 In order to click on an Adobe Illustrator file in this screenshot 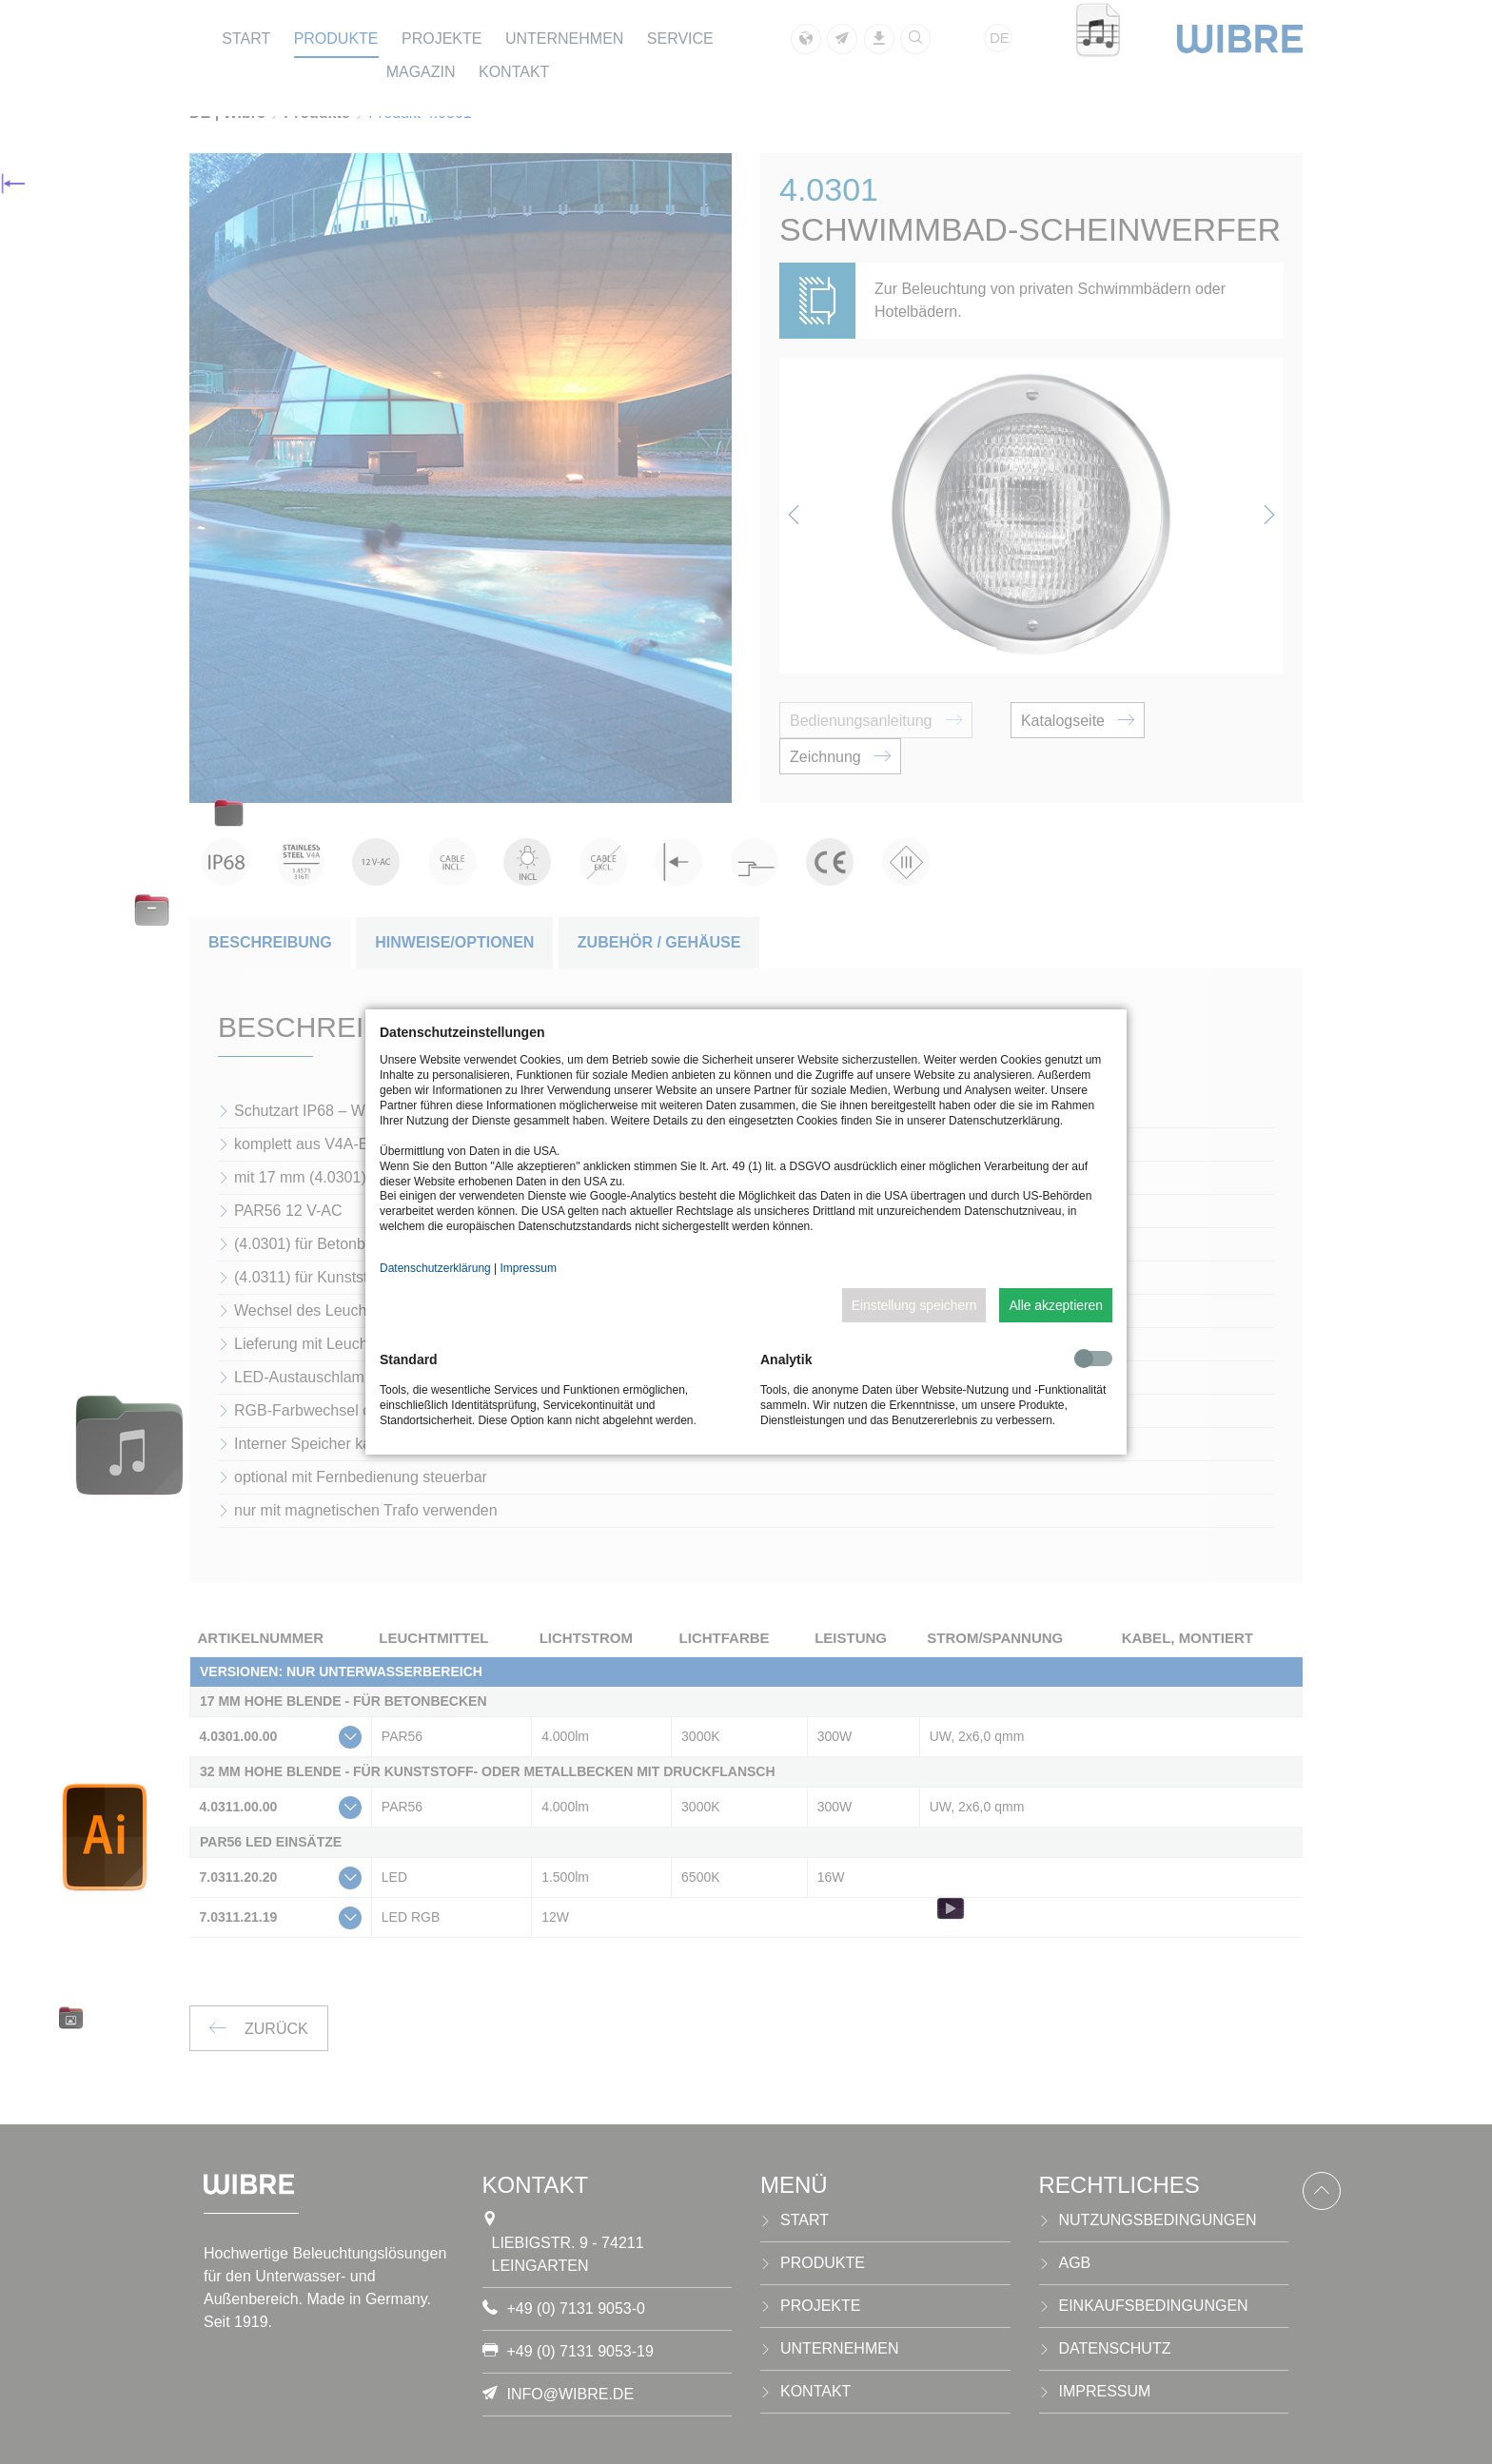, I will do `click(105, 1837)`.